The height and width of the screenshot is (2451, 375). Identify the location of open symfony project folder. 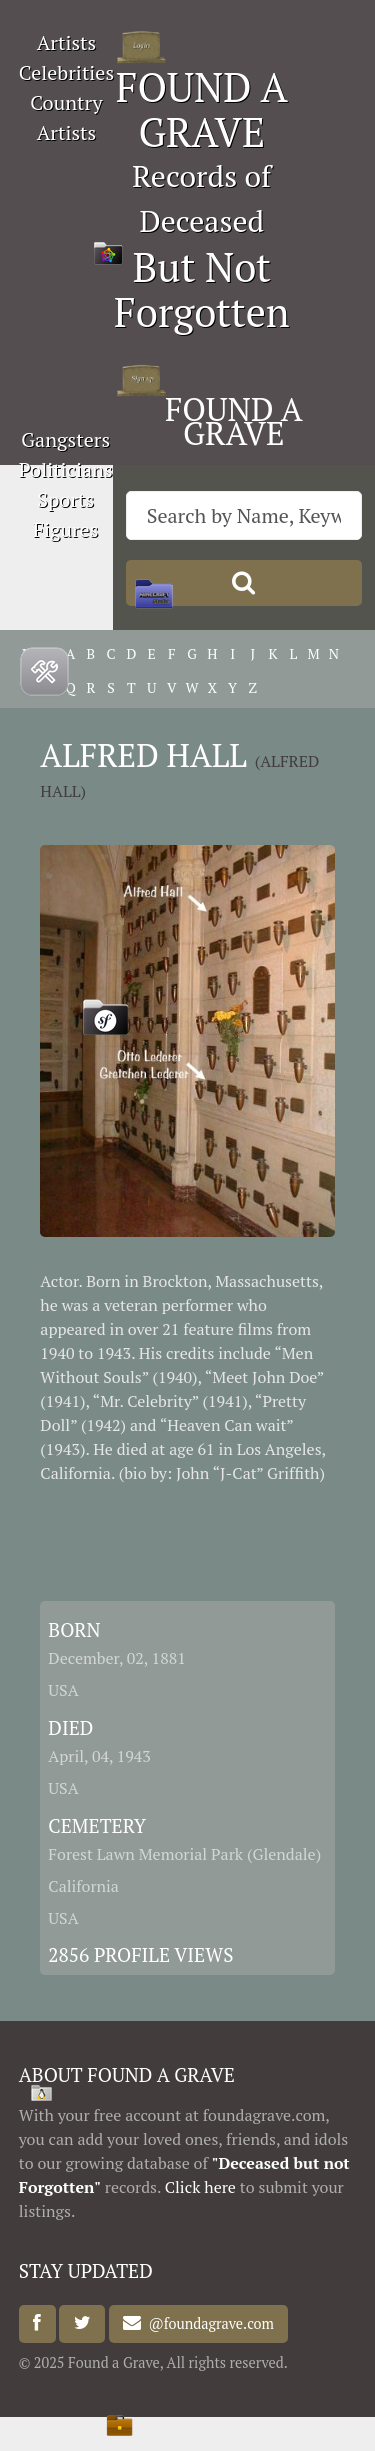
(105, 1018).